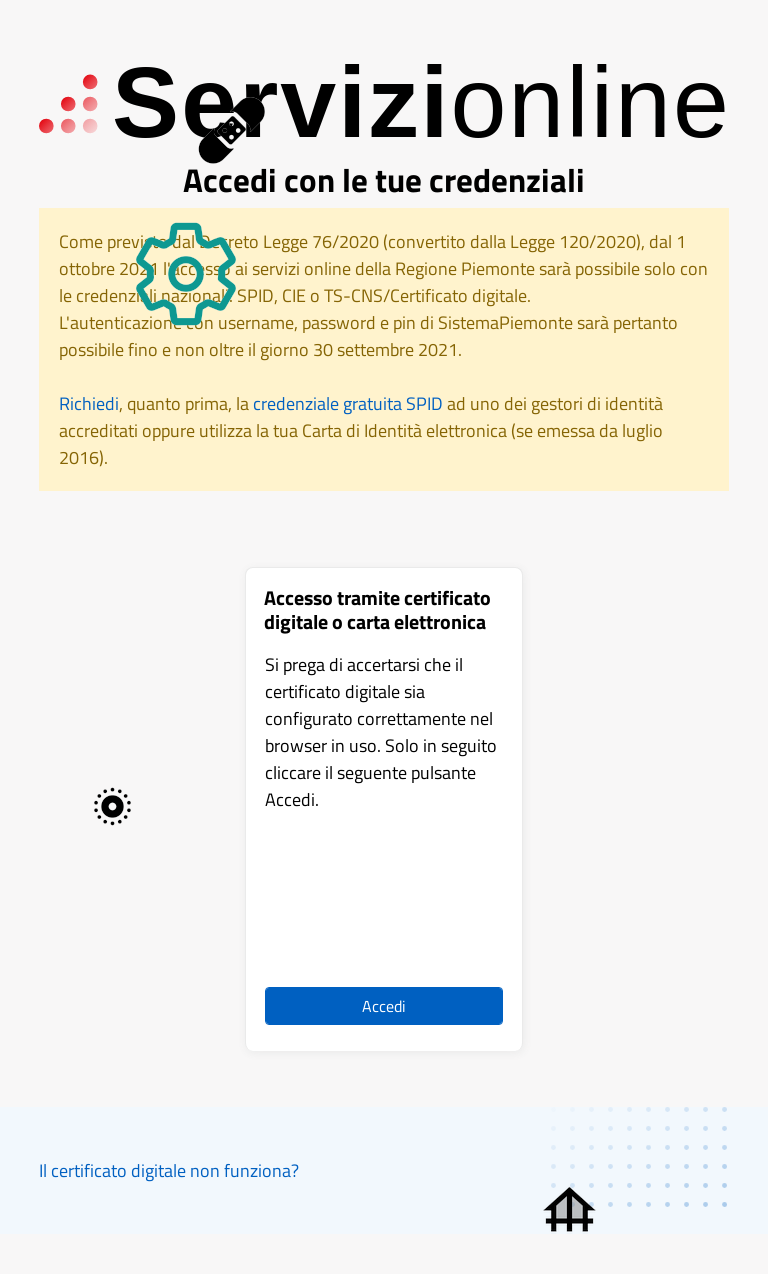  What do you see at coordinates (569, 1210) in the screenshot?
I see `view property foundation details` at bounding box center [569, 1210].